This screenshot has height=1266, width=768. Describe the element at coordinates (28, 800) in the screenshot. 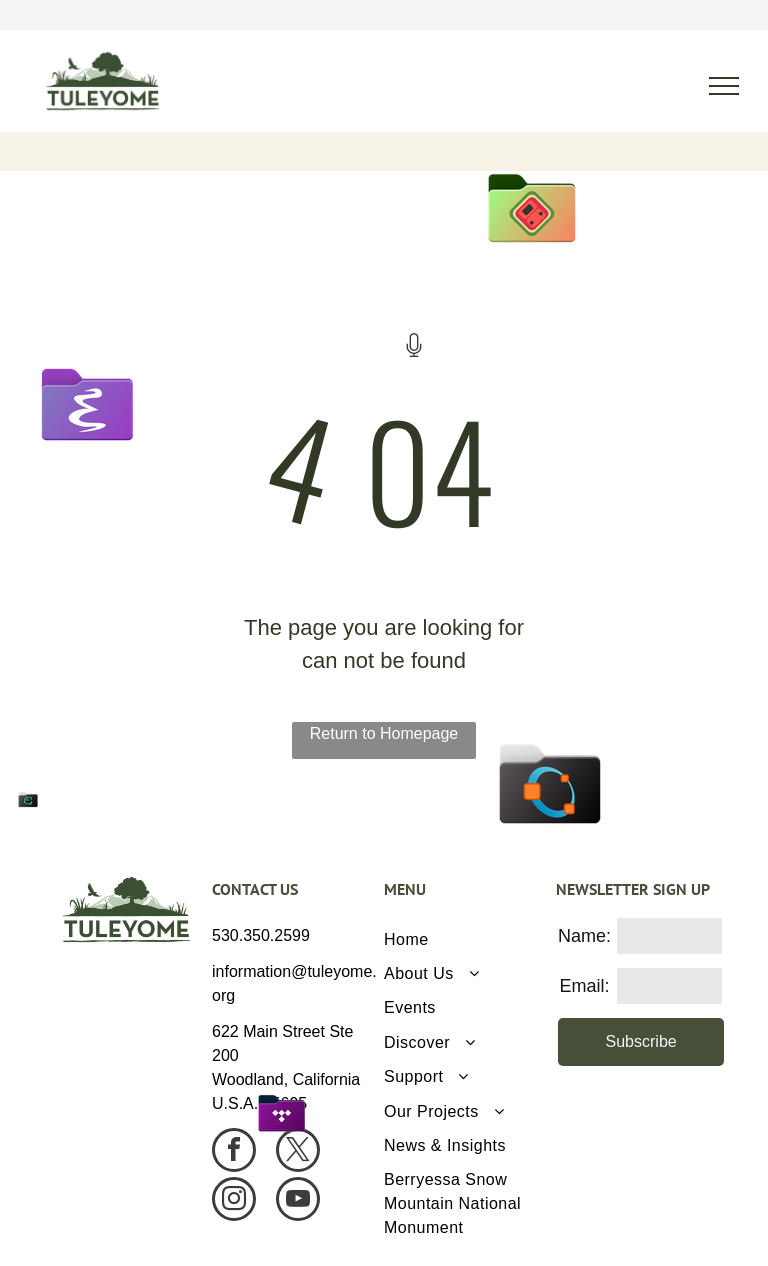

I see `open CLion project folder` at that location.